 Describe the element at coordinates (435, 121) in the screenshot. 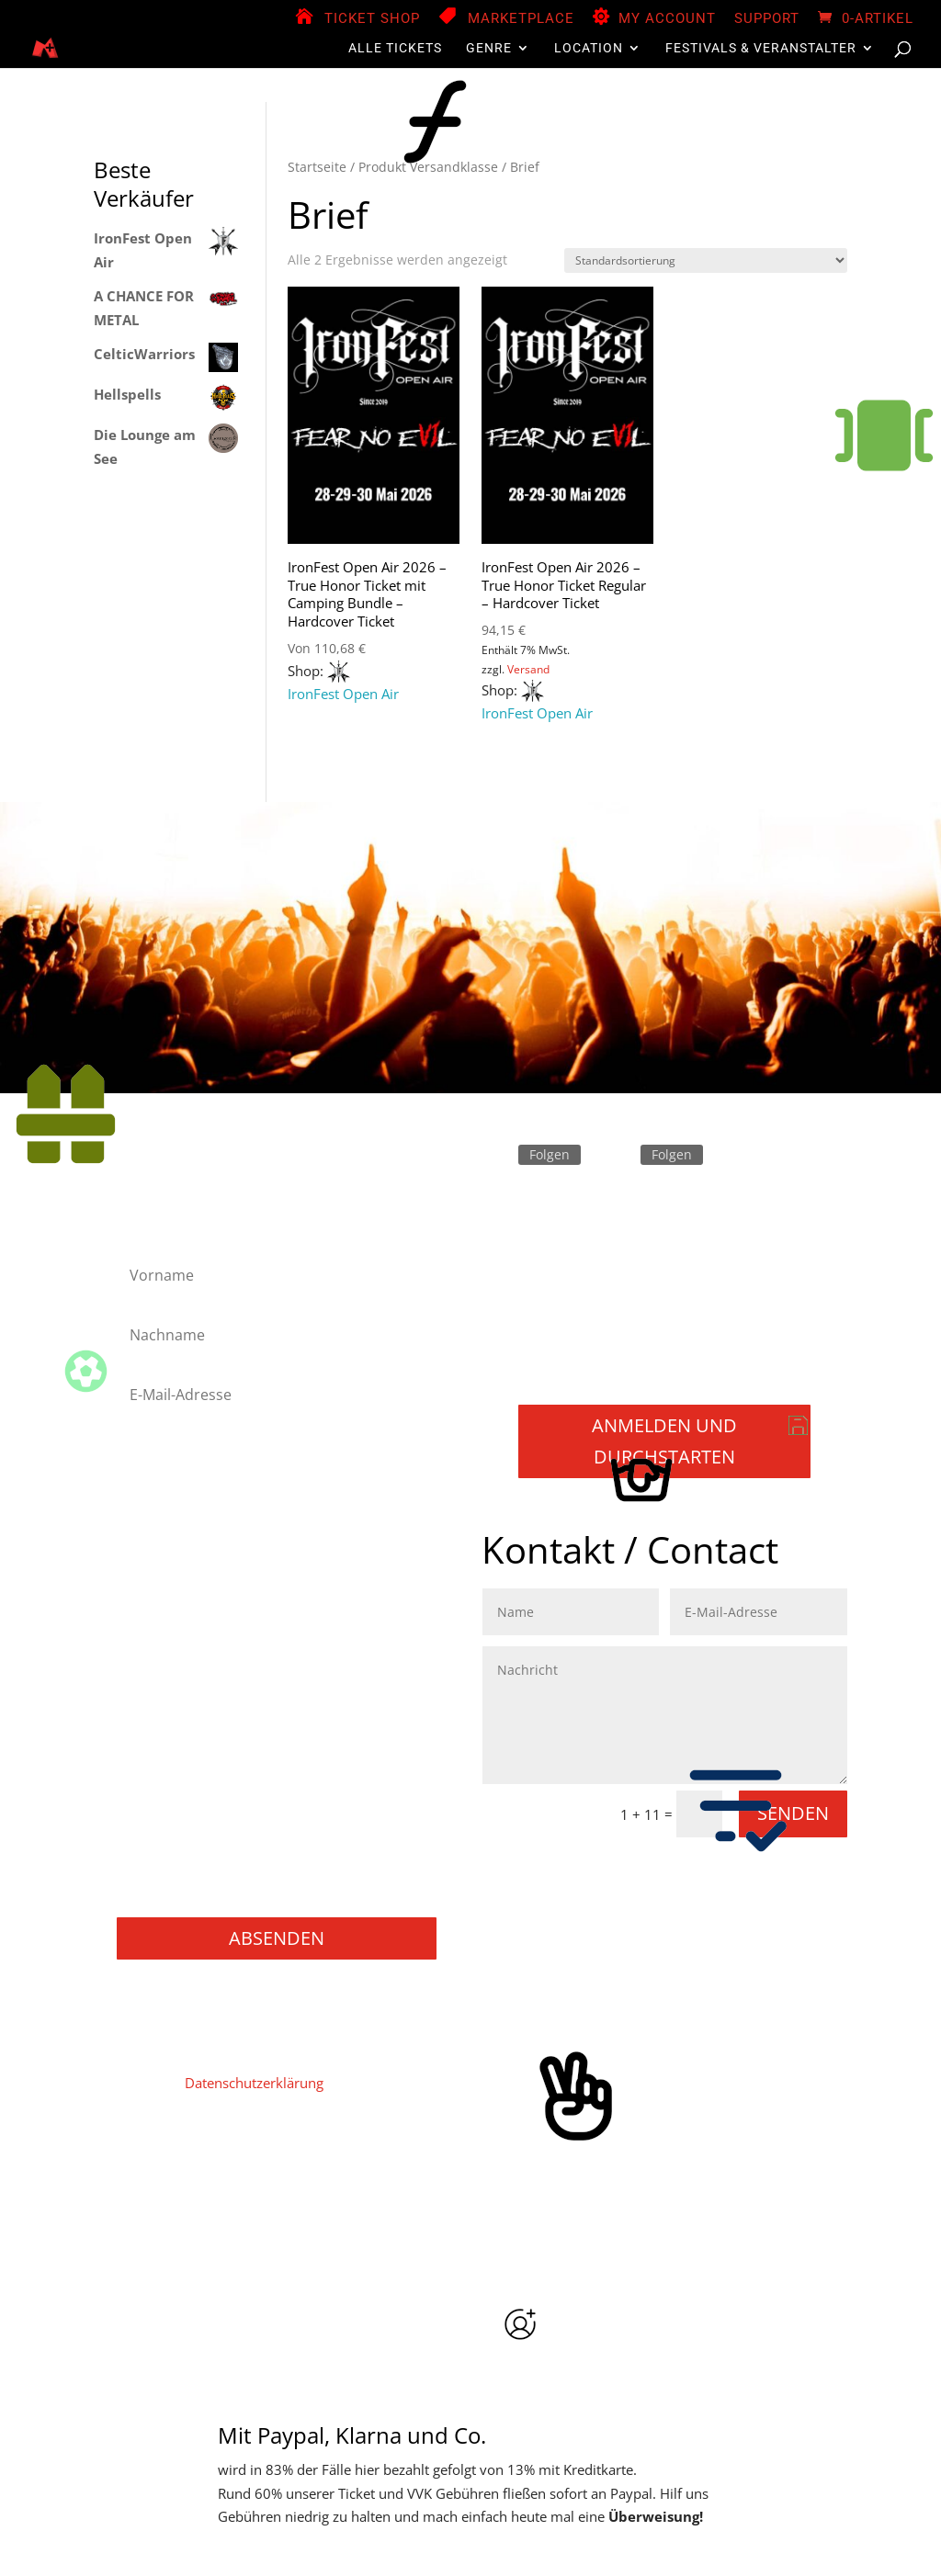

I see `indicates florin currency or Dutch guilder symbol` at that location.